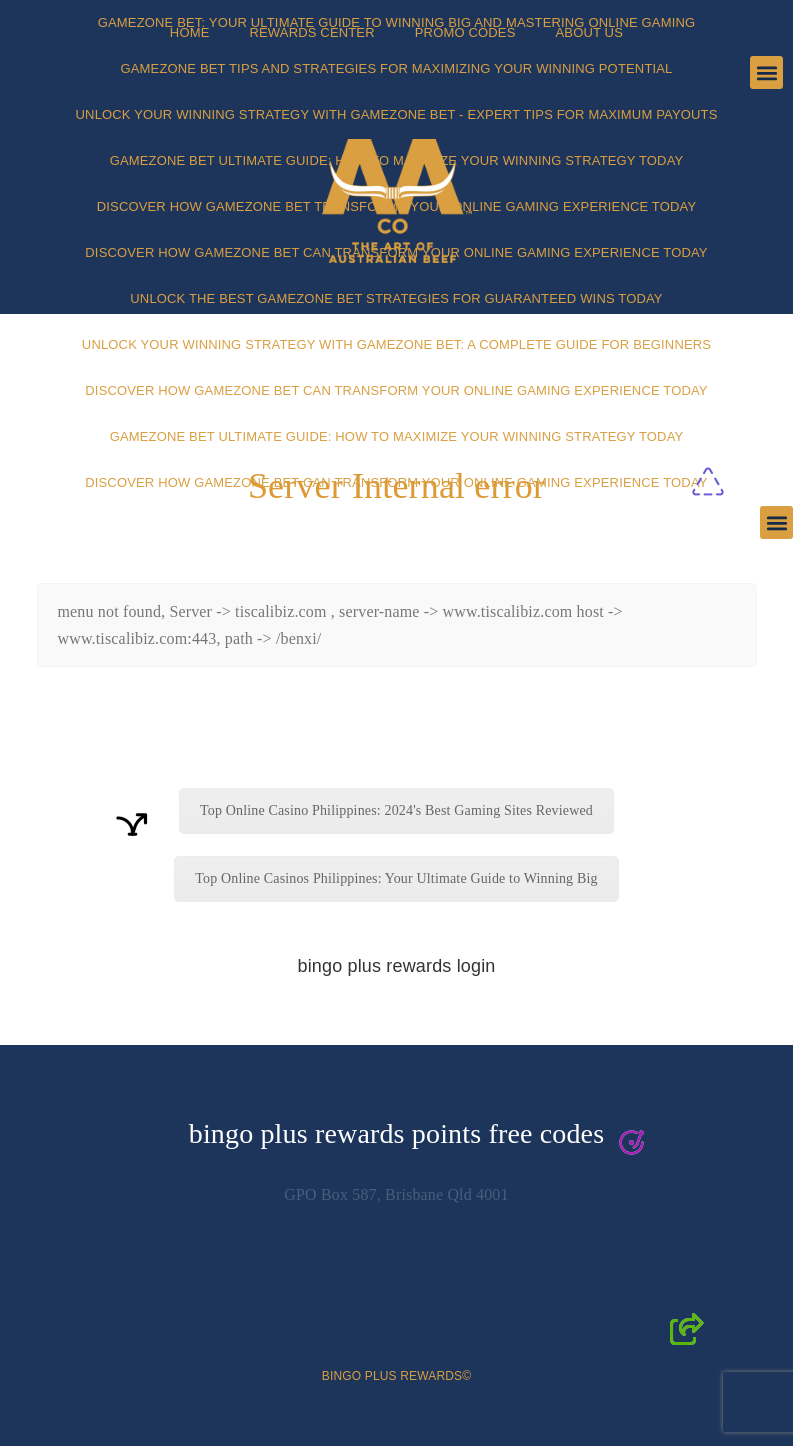  What do you see at coordinates (686, 1329) in the screenshot?
I see `share this content externally` at bounding box center [686, 1329].